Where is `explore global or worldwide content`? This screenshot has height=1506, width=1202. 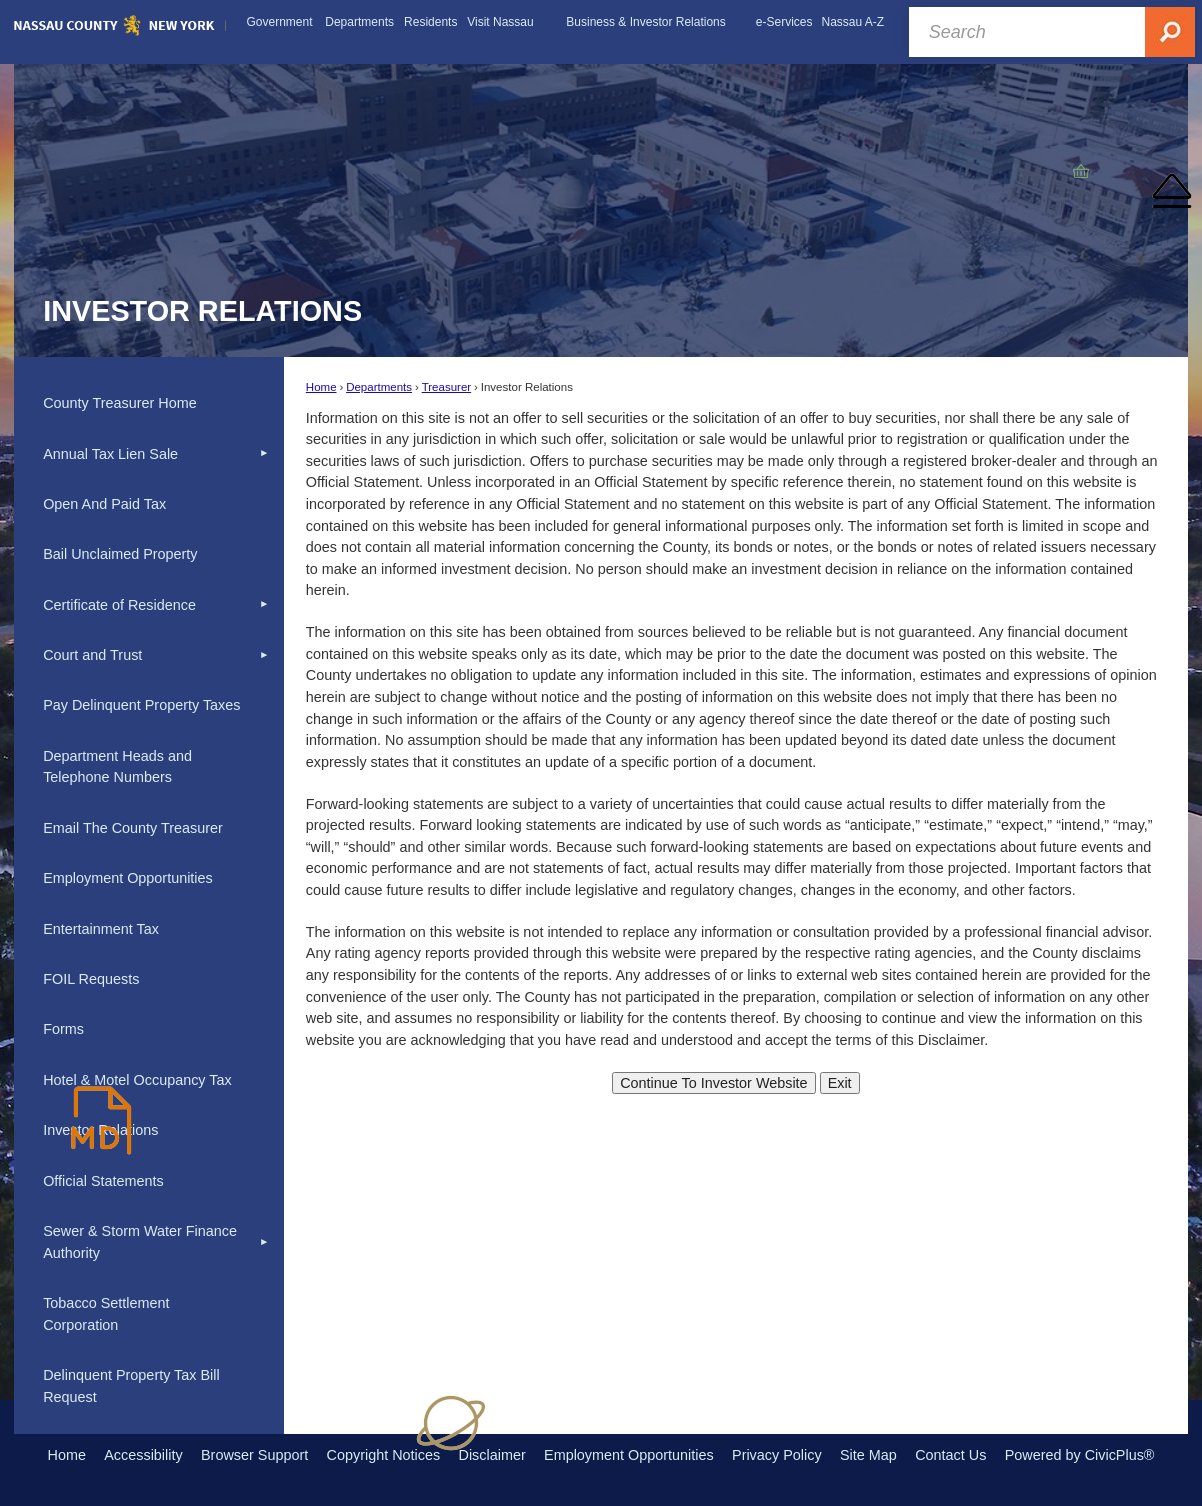
explore global or worldwide content is located at coordinates (451, 1423).